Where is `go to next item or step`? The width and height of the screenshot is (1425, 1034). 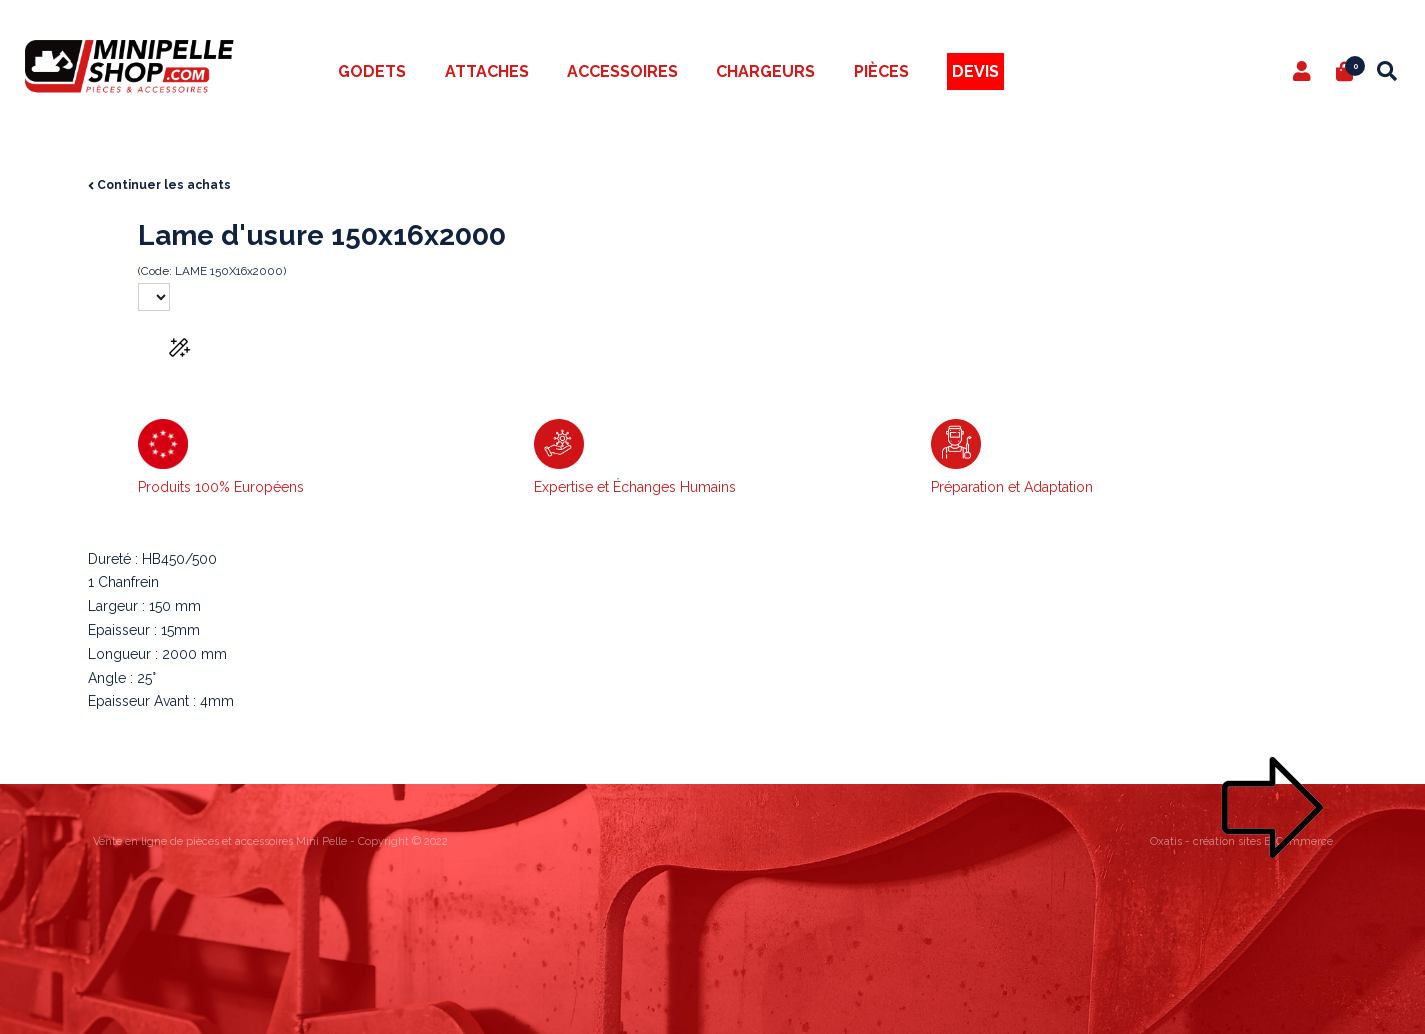
go to next item or step is located at coordinates (1268, 807).